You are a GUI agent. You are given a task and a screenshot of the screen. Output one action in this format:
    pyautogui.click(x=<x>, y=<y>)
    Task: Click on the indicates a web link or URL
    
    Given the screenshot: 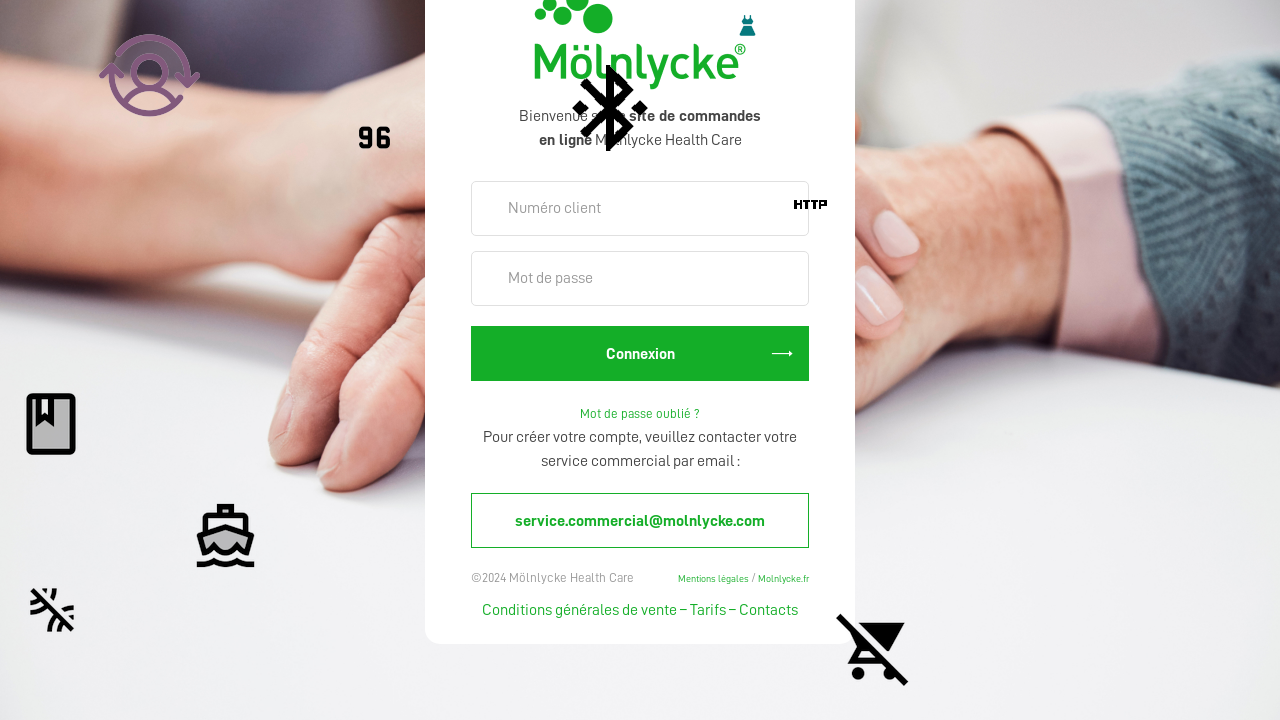 What is the action you would take?
    pyautogui.click(x=810, y=204)
    